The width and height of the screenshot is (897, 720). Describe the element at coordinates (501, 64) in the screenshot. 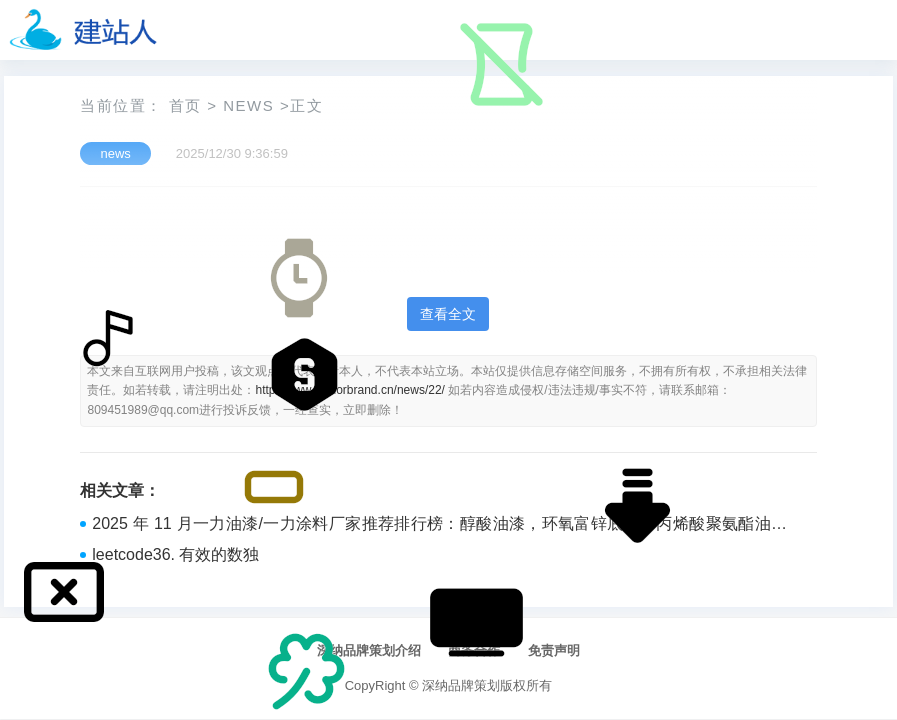

I see `disable vertical panorama mode` at that location.